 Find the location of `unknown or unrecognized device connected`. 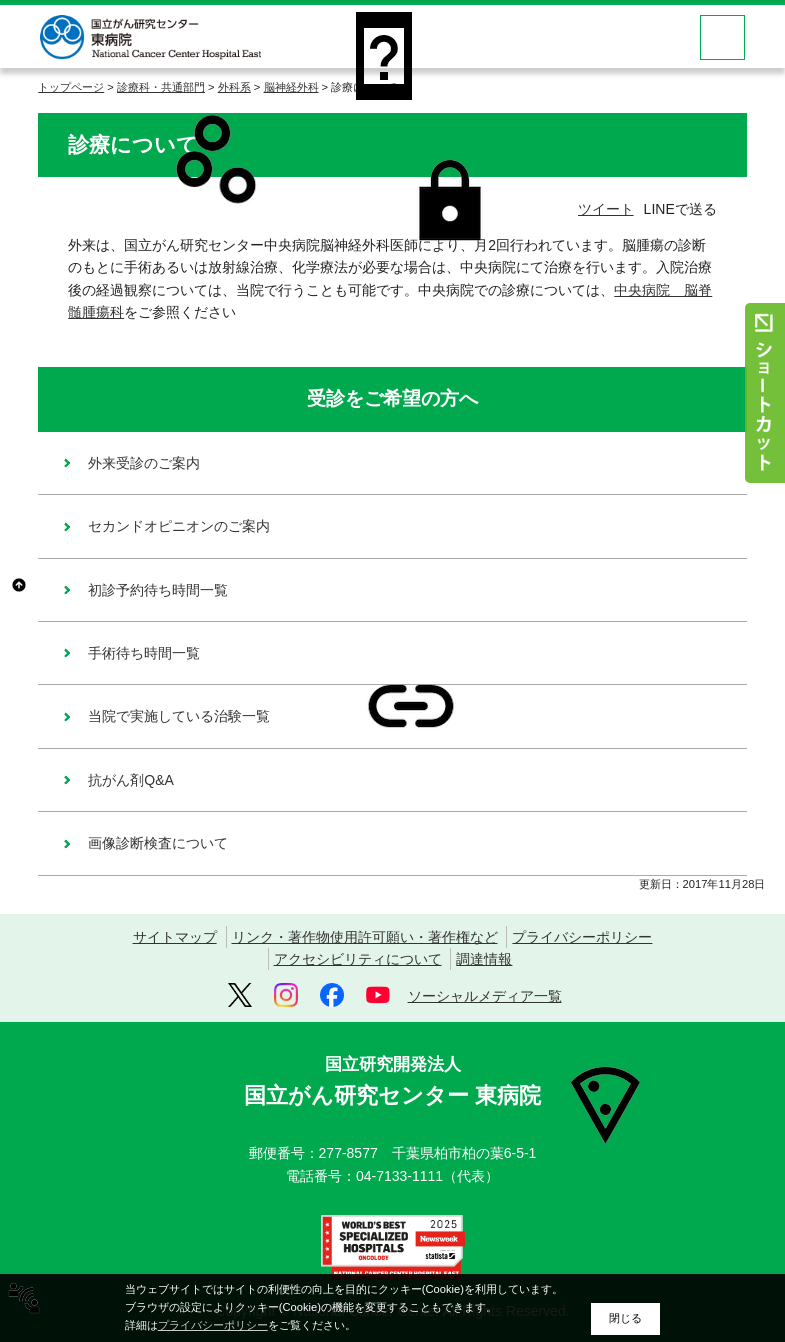

unknown or unrecognized device connected is located at coordinates (384, 56).